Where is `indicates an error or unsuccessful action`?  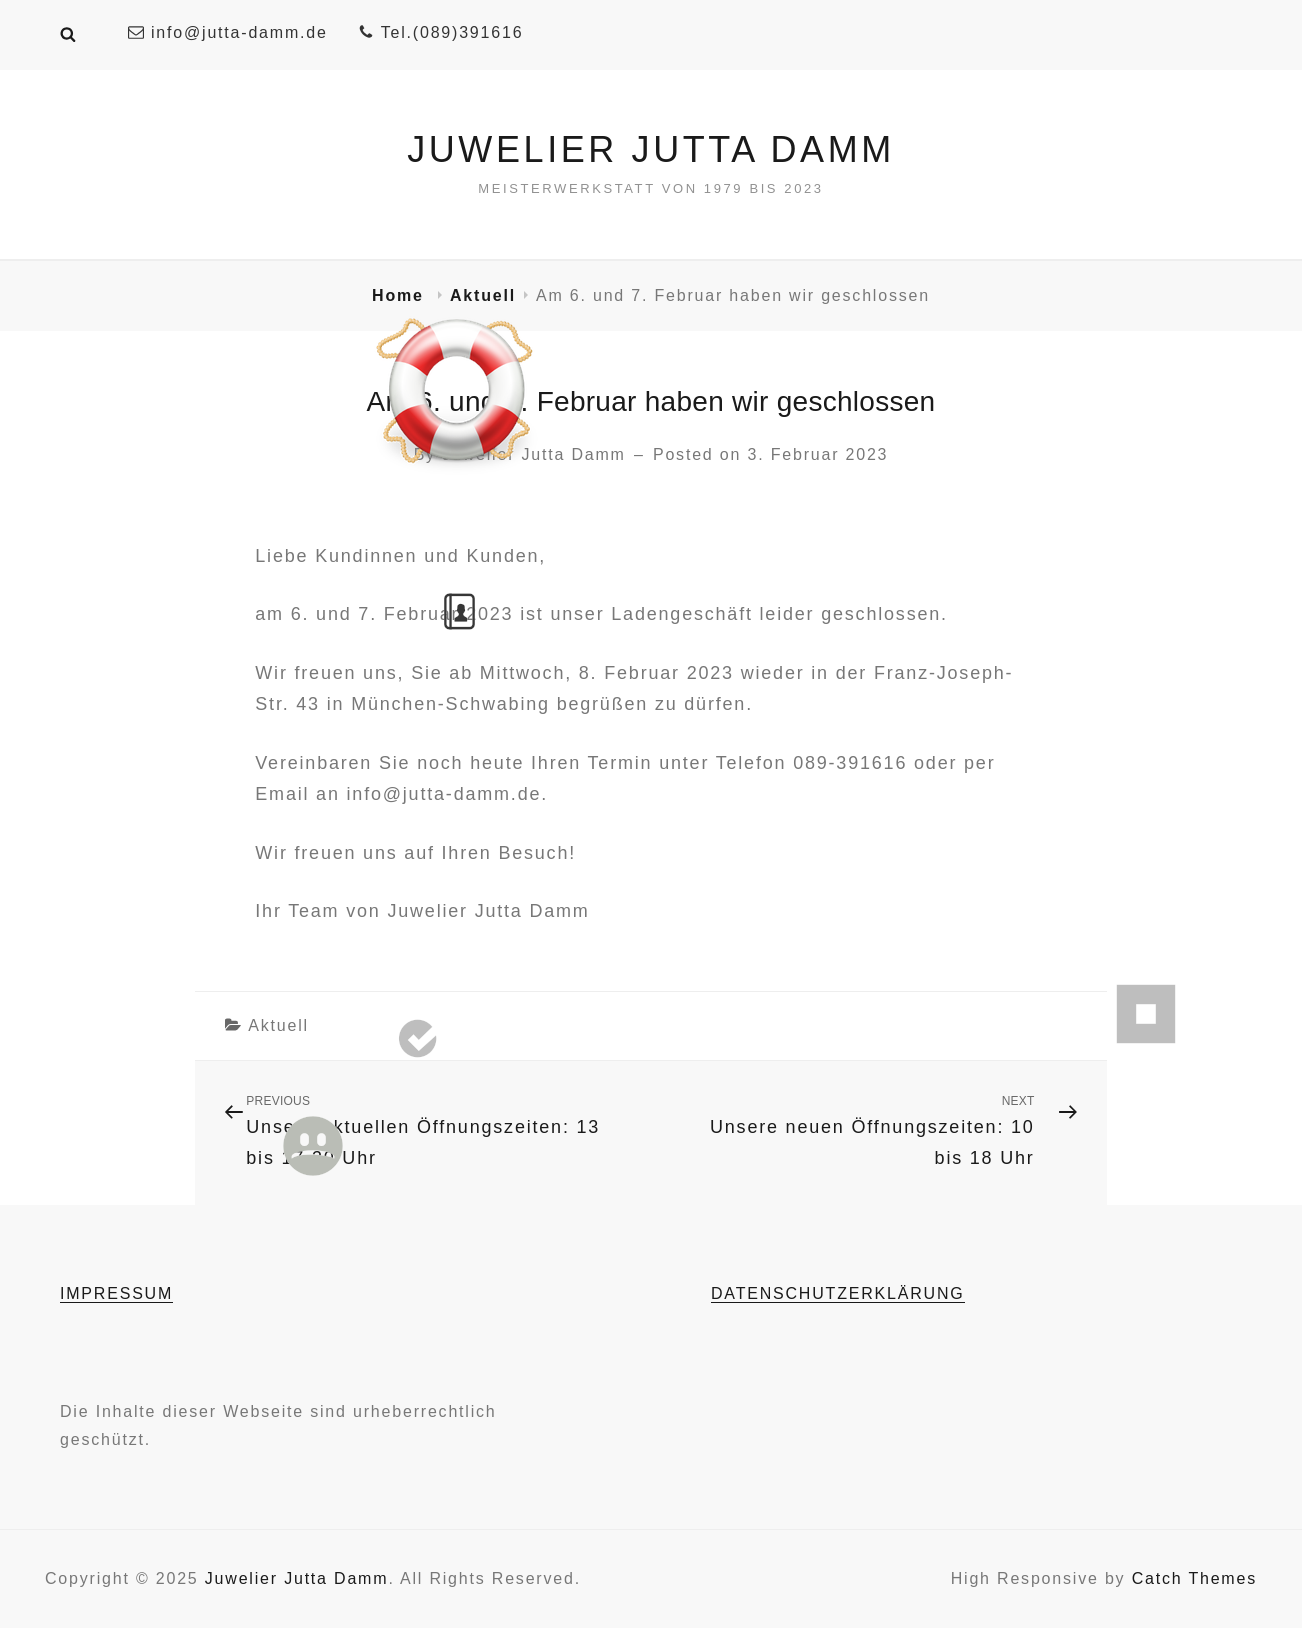
indicates an error or unsuccessful action is located at coordinates (313, 1146).